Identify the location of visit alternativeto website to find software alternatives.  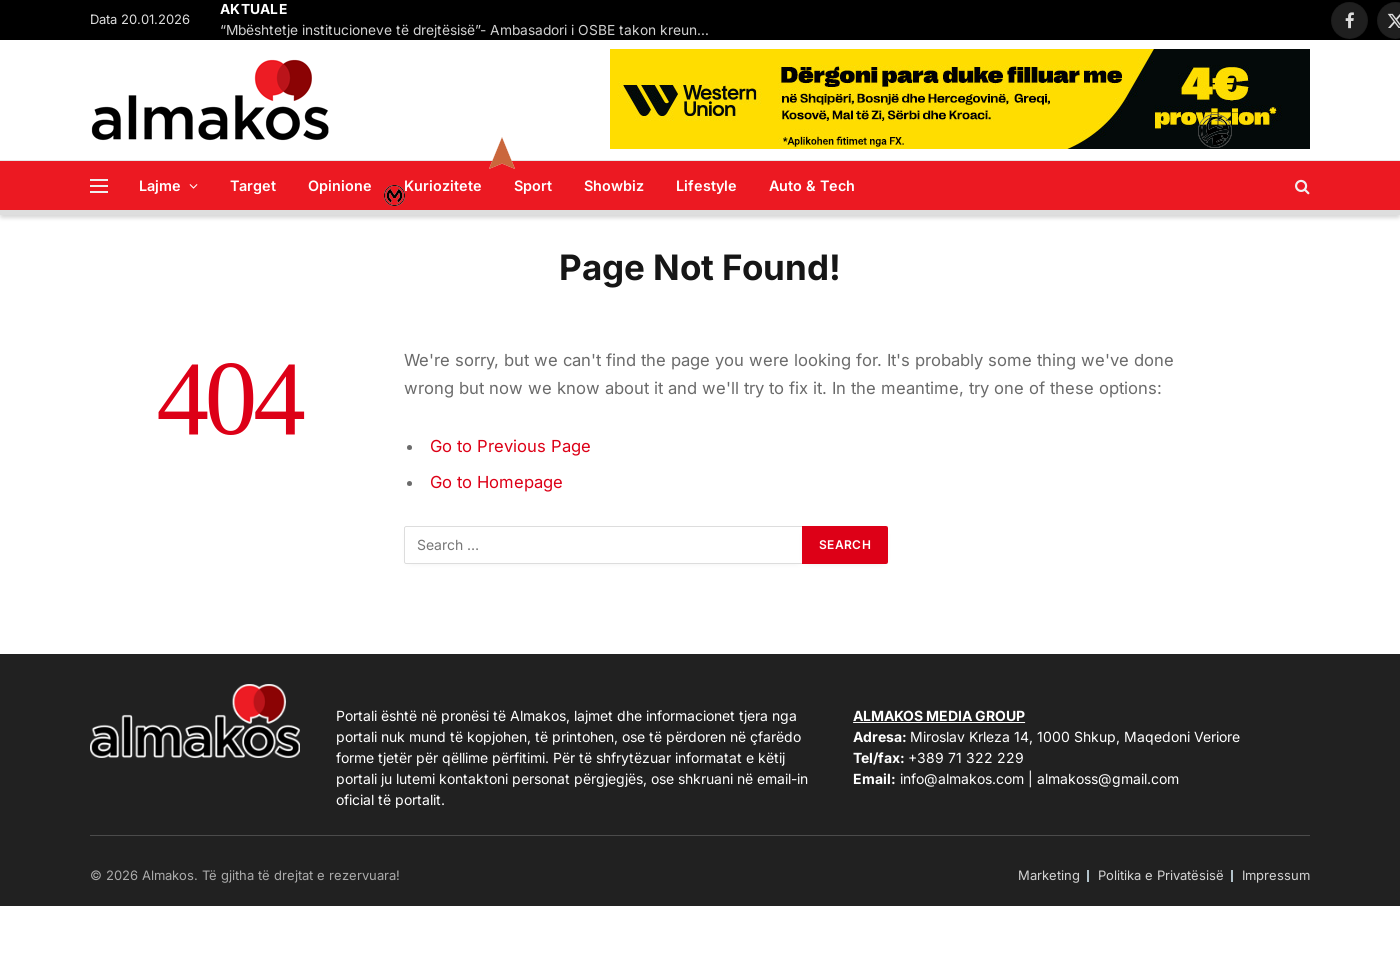
(1215, 131).